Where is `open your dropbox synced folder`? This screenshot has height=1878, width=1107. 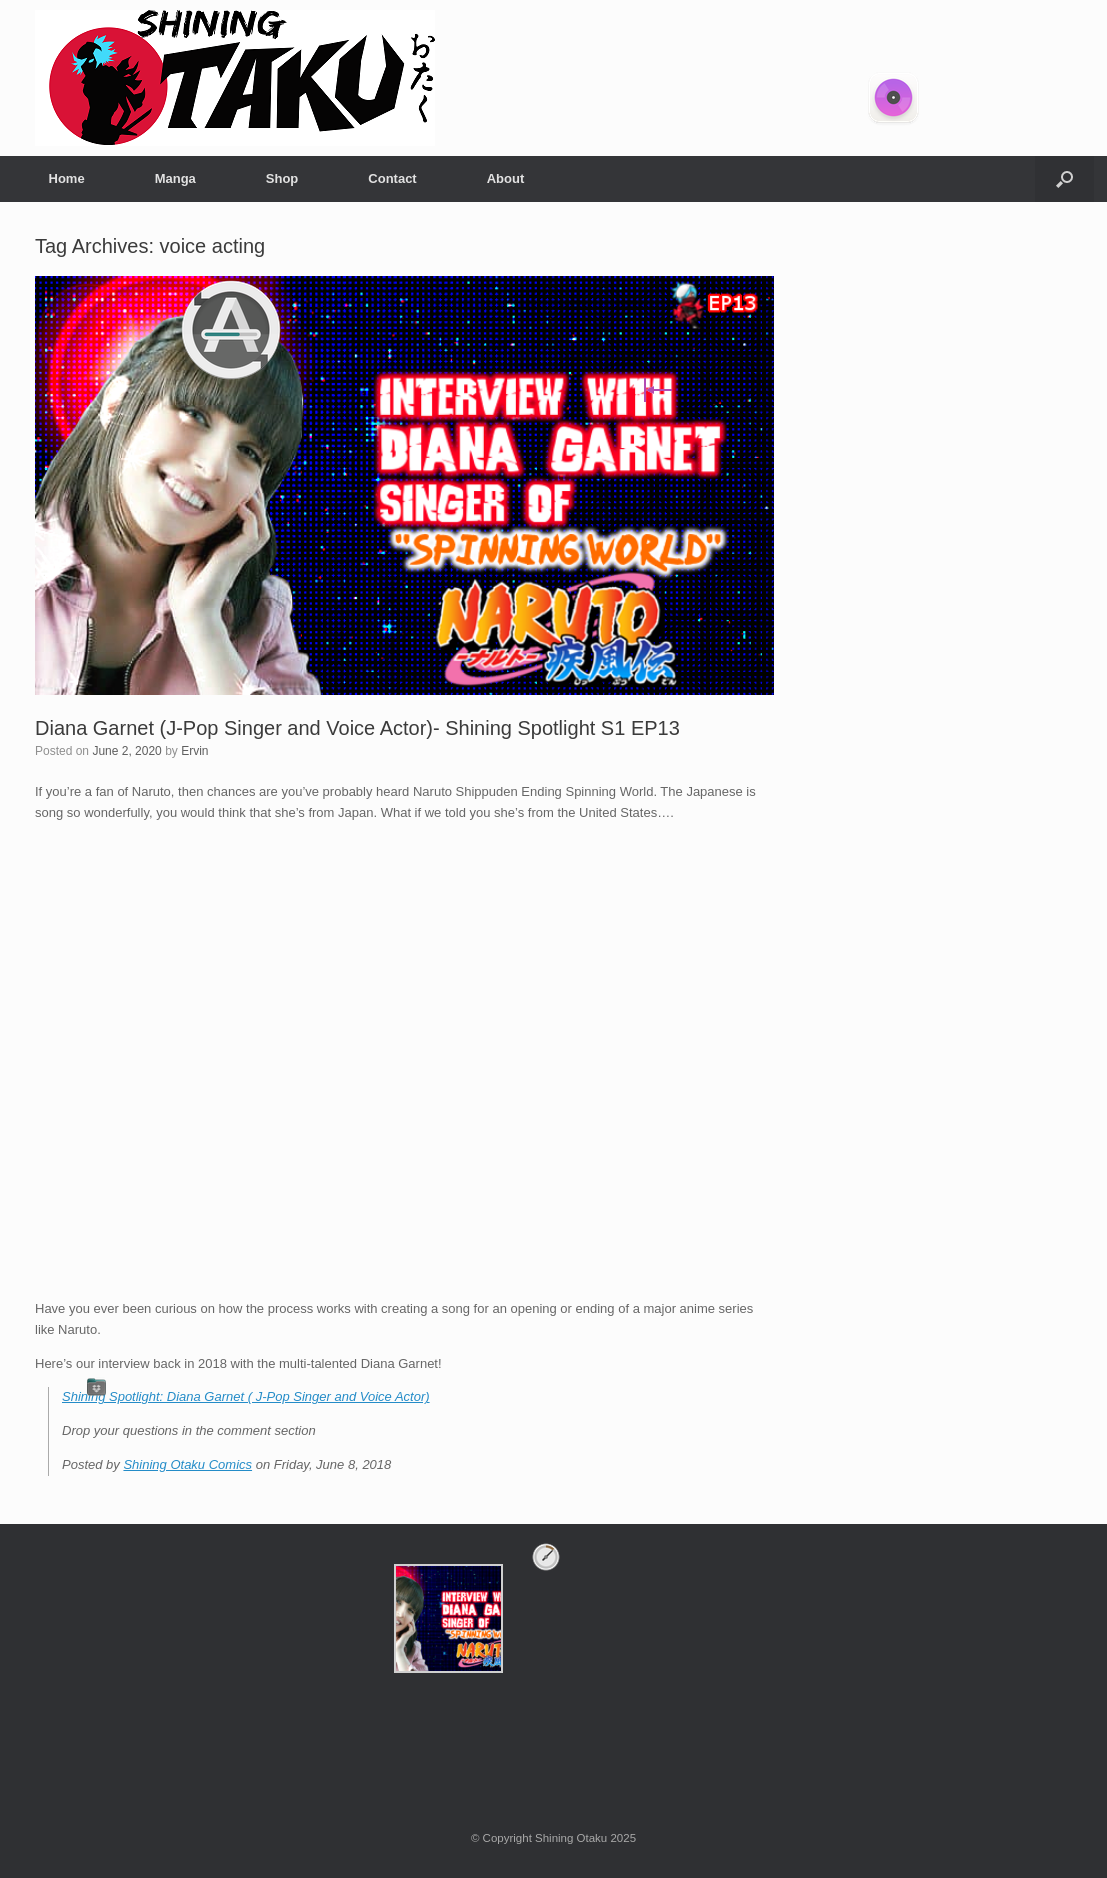
open your dropbox synced folder is located at coordinates (96, 1386).